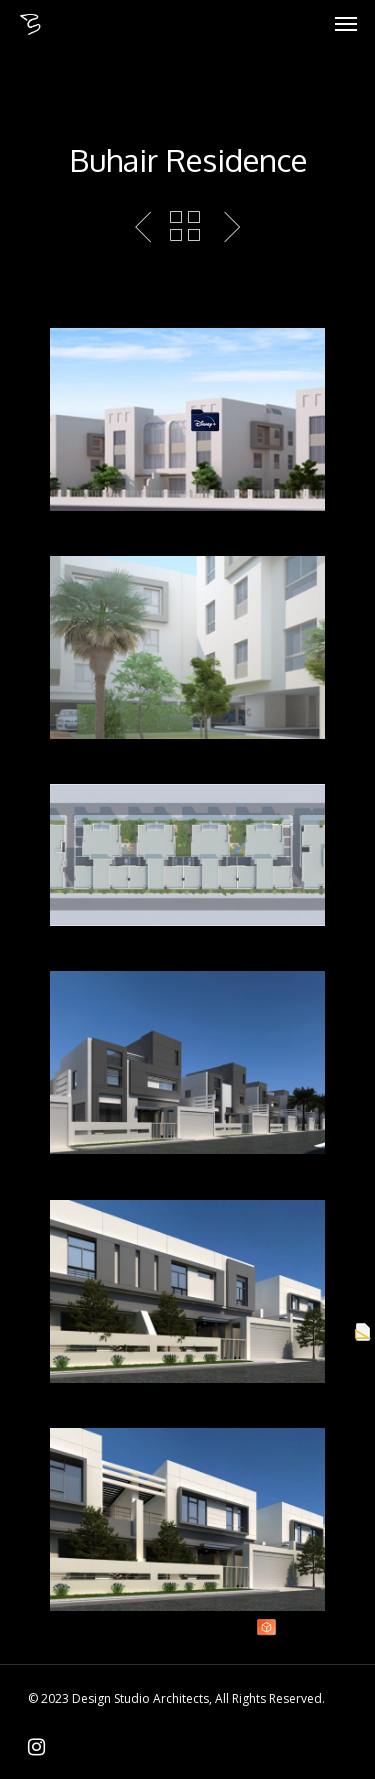 This screenshot has height=1779, width=375. I want to click on open a 3D model file, so click(266, 1626).